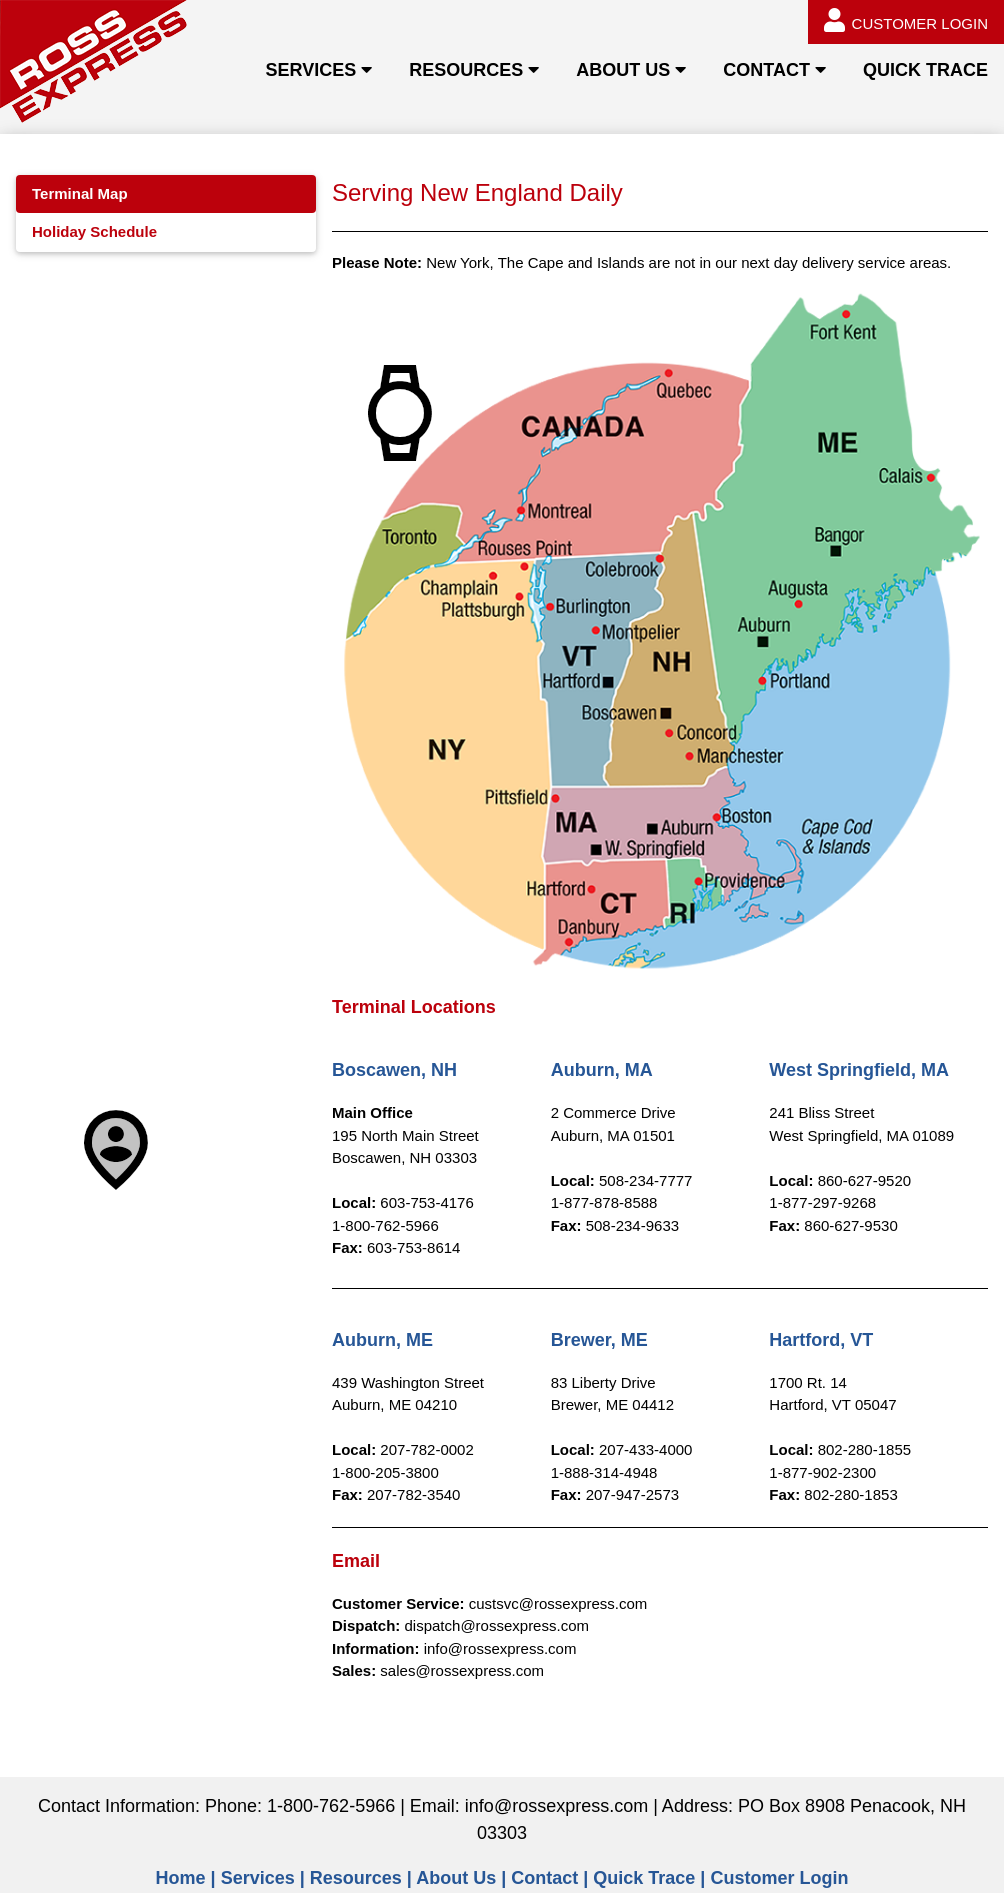 The width and height of the screenshot is (1004, 1893). What do you see at coordinates (400, 413) in the screenshot?
I see `access smartwatch settings or companion app` at bounding box center [400, 413].